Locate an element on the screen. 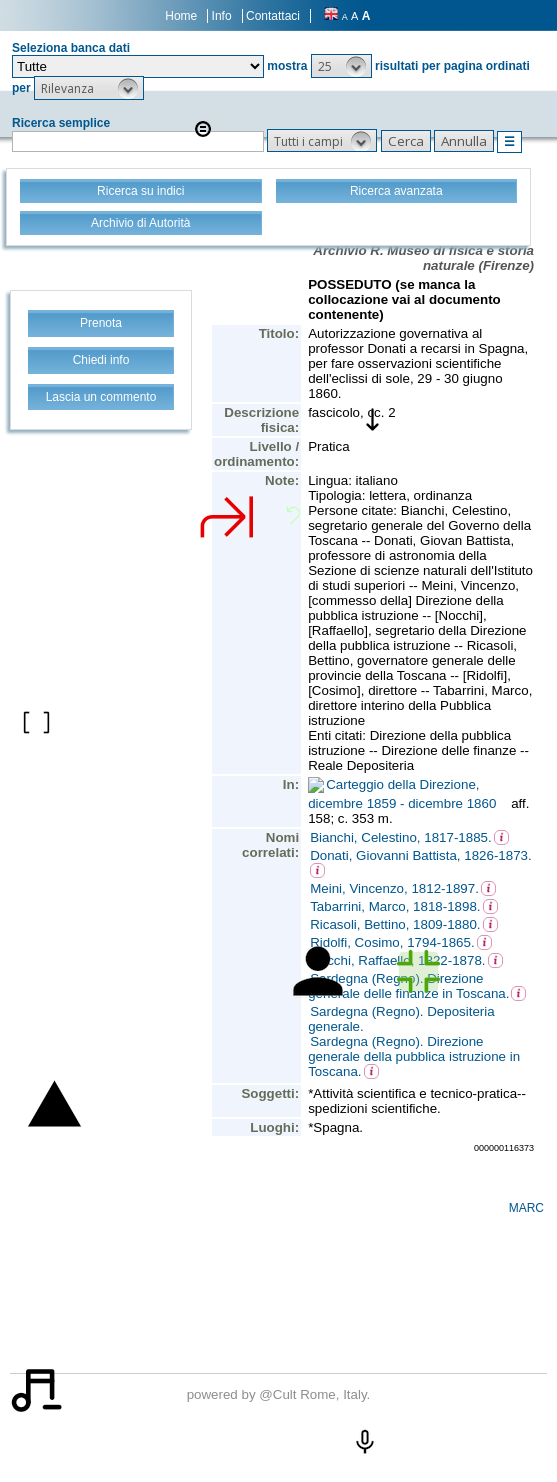 Image resolution: width=557 pixels, height=1482 pixels. indicates an unverified conditional breakpoint in debug mode is located at coordinates (203, 129).